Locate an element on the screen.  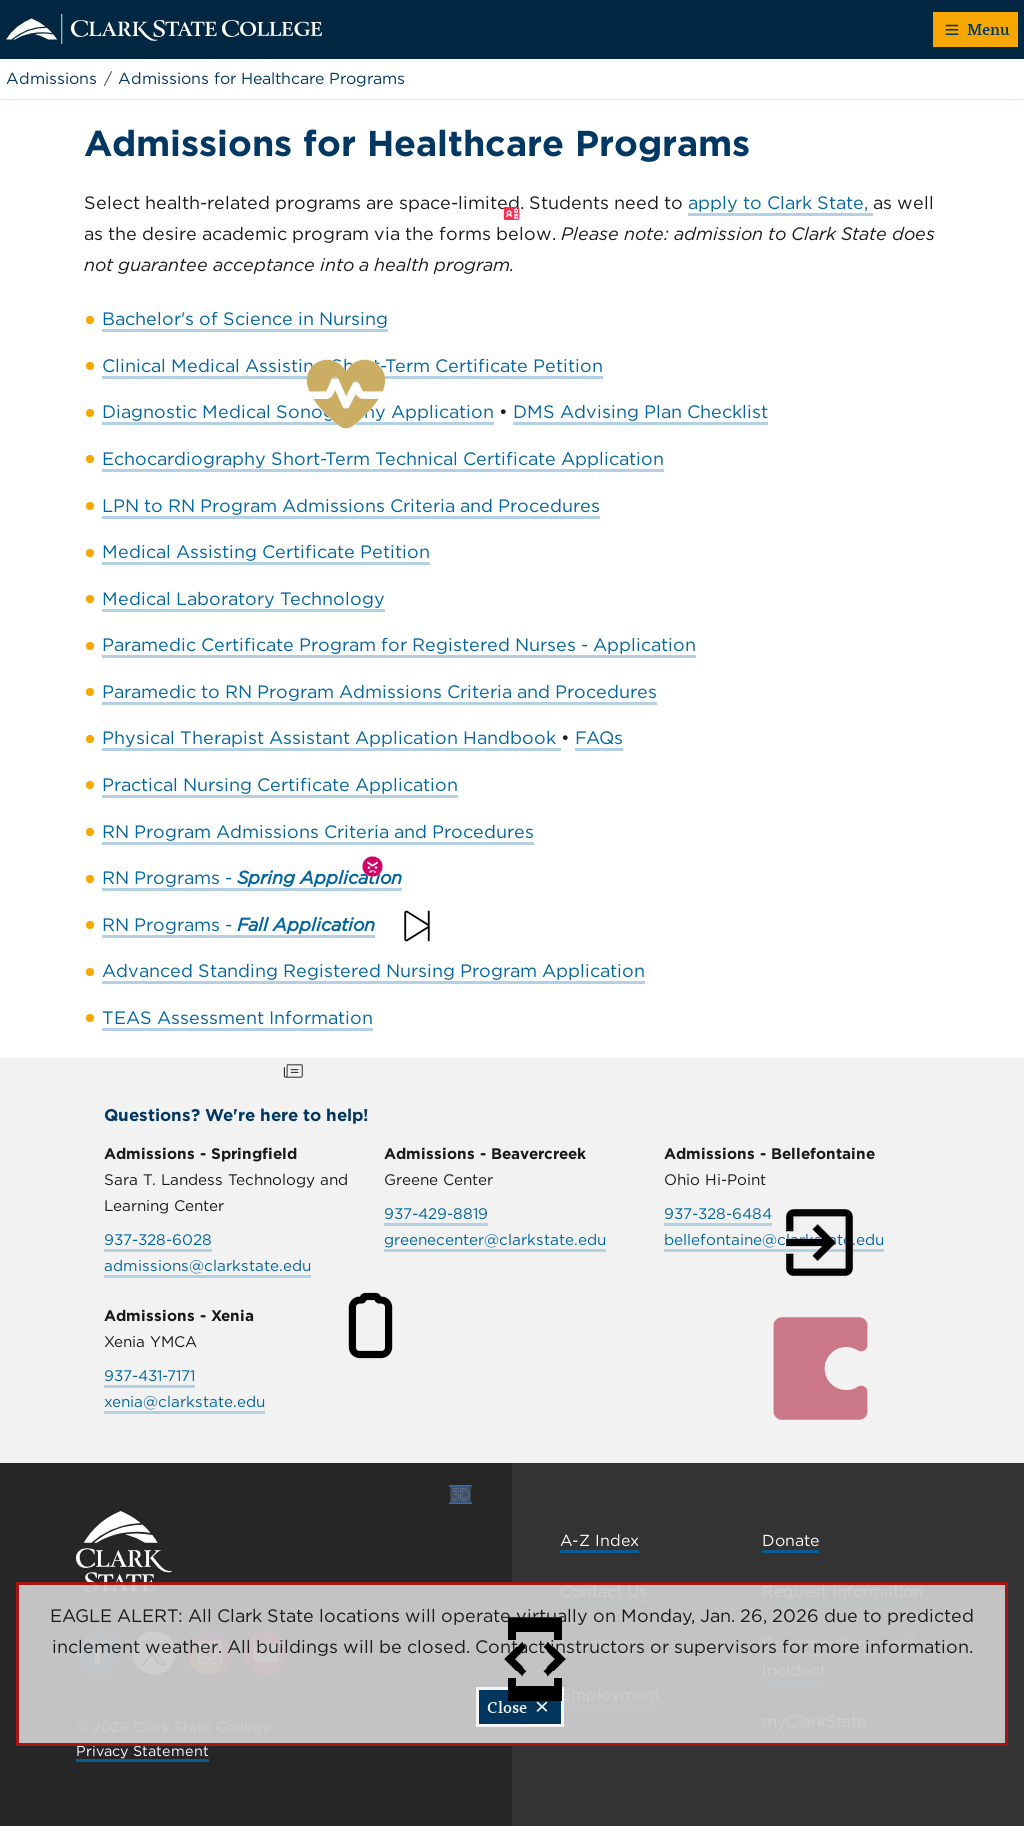
indicates empty battery status is located at coordinates (370, 1325).